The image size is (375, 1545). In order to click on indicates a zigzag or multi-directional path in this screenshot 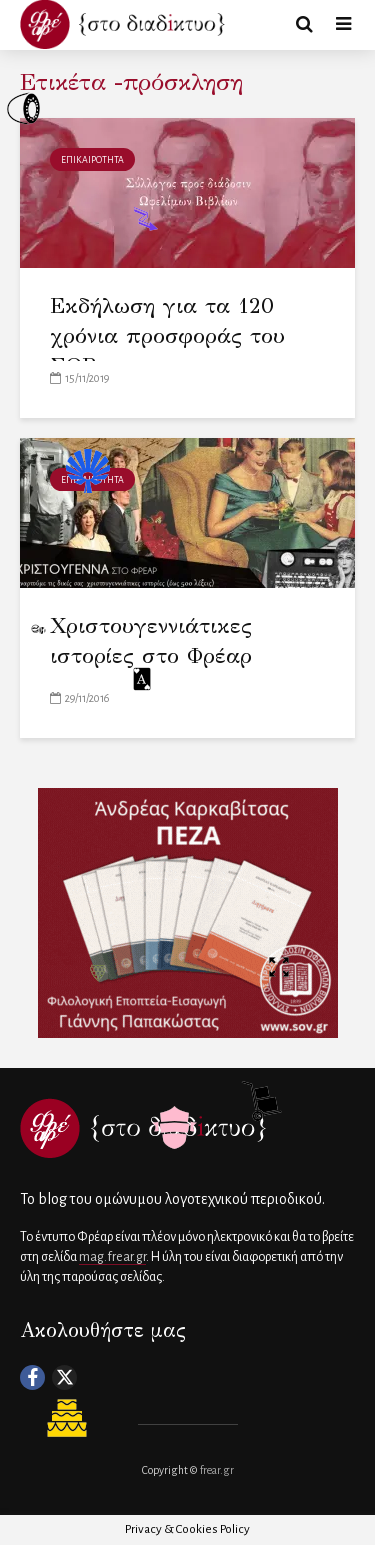, I will do `click(146, 219)`.